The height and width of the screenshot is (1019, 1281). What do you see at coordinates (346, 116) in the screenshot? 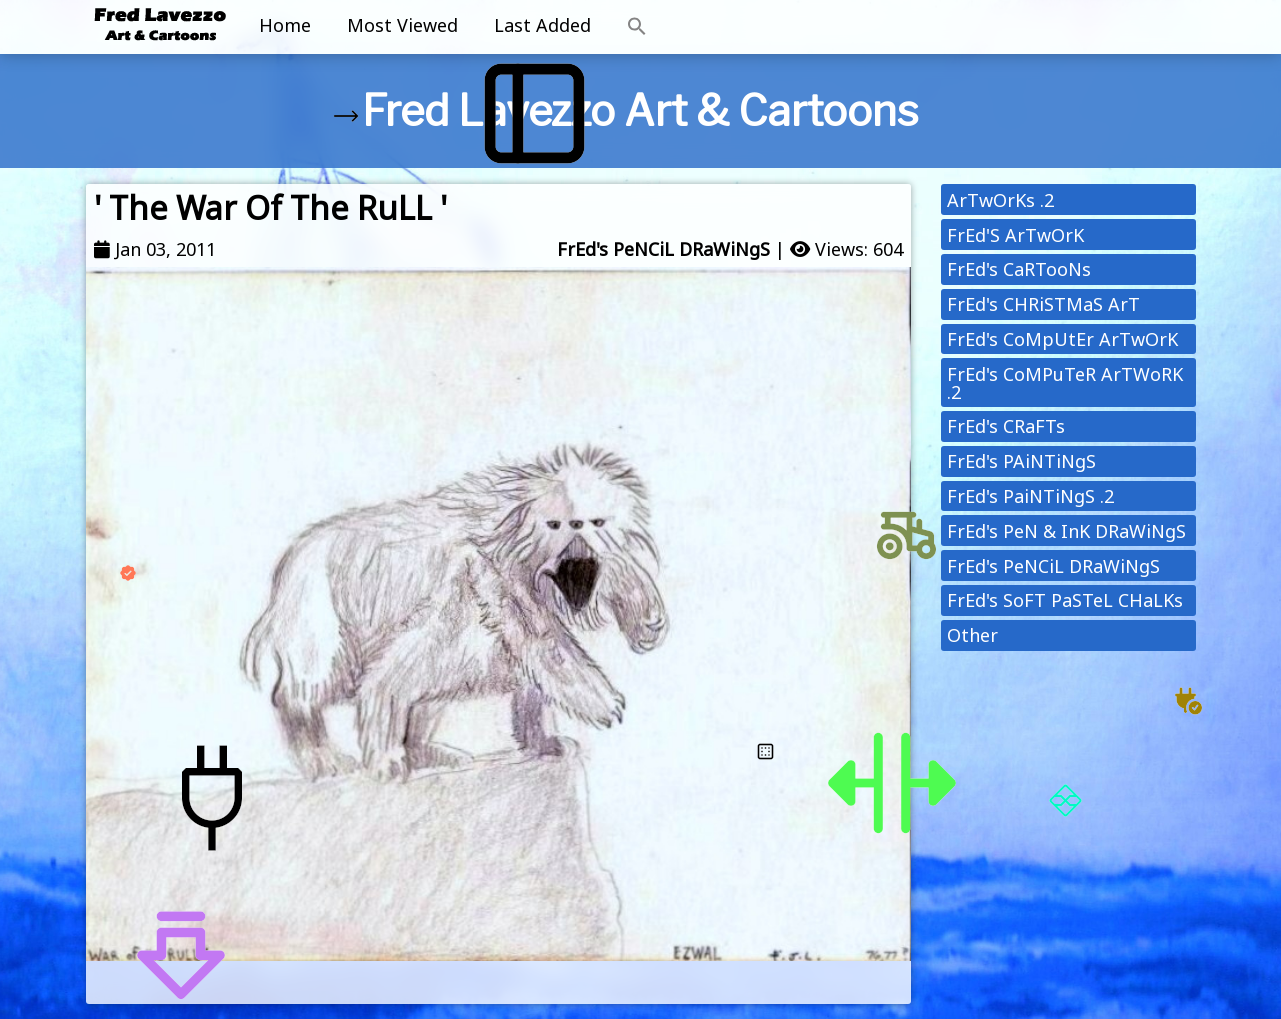
I see `proceed to the next step` at bounding box center [346, 116].